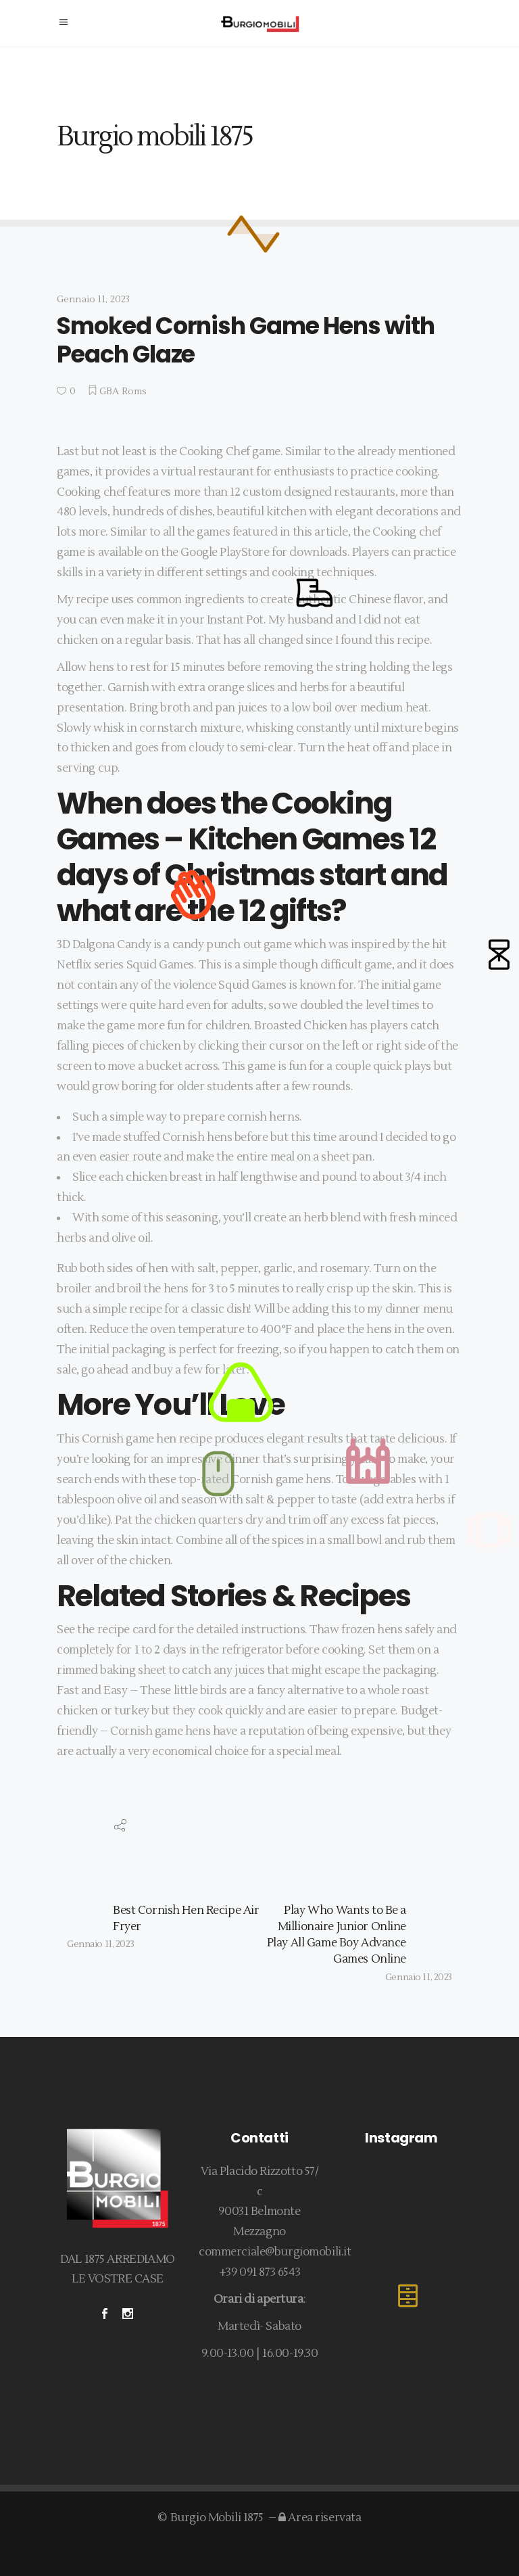  What do you see at coordinates (313, 592) in the screenshot?
I see `browse footwear or shoe products` at bounding box center [313, 592].